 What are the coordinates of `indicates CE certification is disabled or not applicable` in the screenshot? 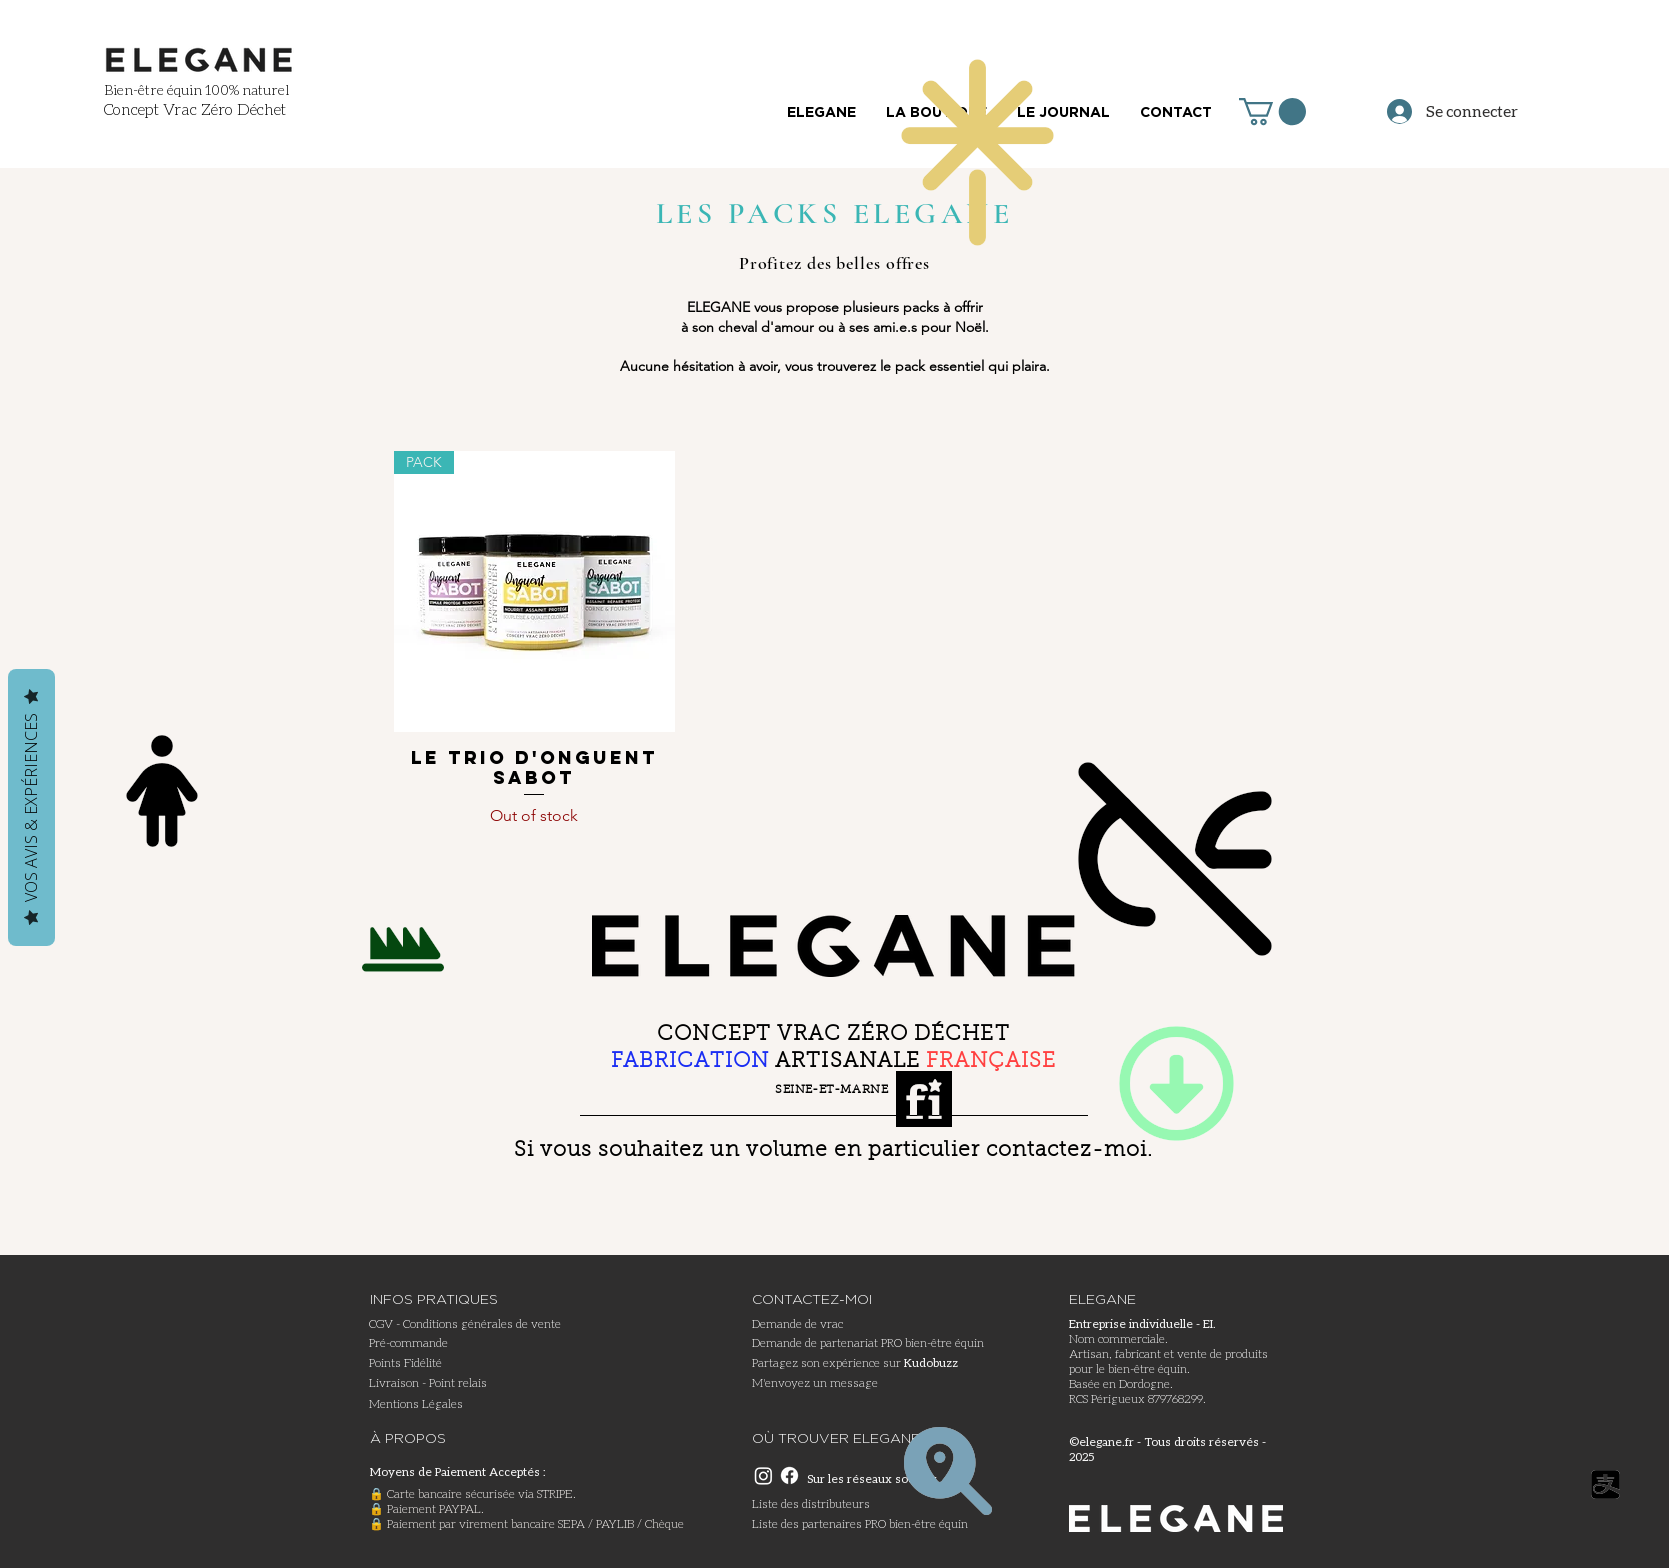 It's located at (1175, 859).